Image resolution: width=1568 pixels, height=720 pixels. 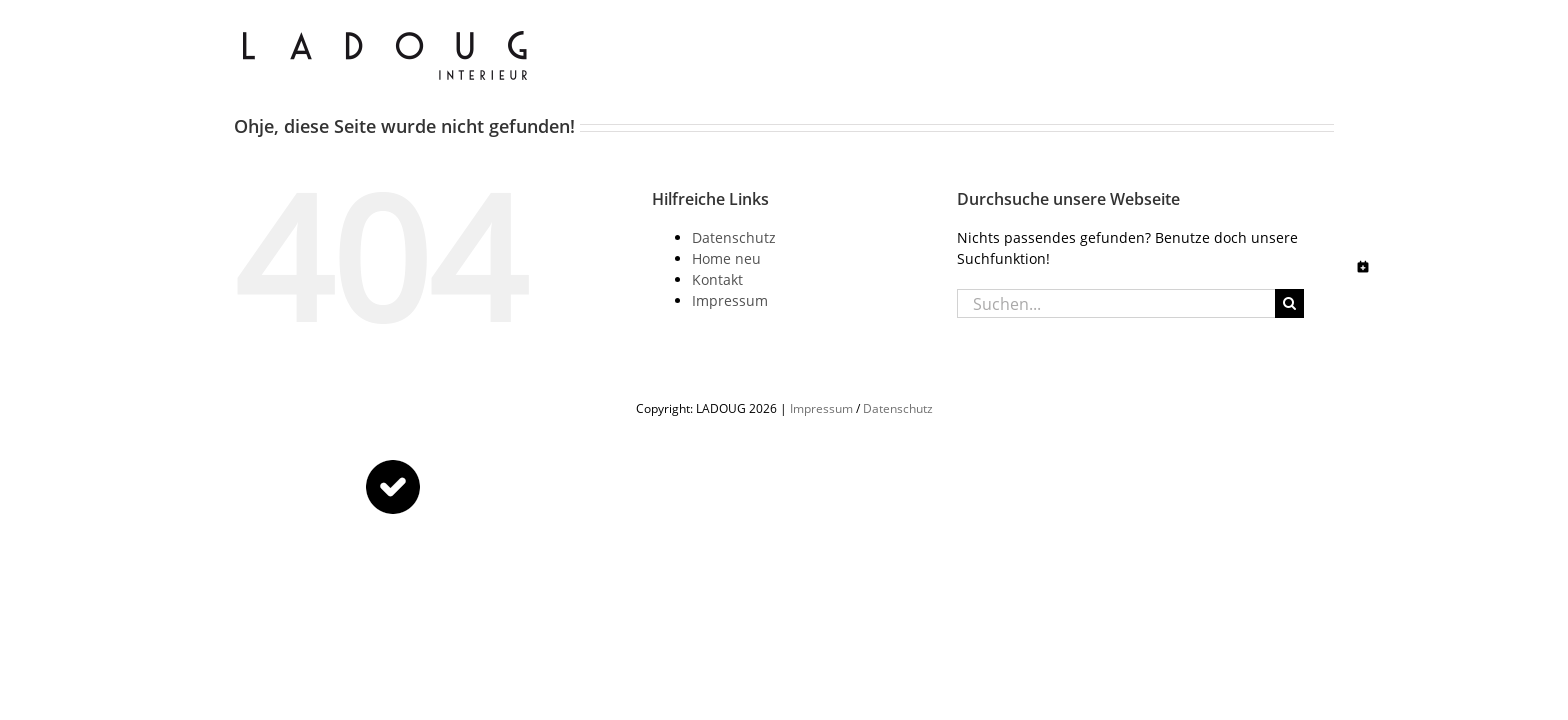 I want to click on add a new event to your calendar, so click(x=1363, y=267).